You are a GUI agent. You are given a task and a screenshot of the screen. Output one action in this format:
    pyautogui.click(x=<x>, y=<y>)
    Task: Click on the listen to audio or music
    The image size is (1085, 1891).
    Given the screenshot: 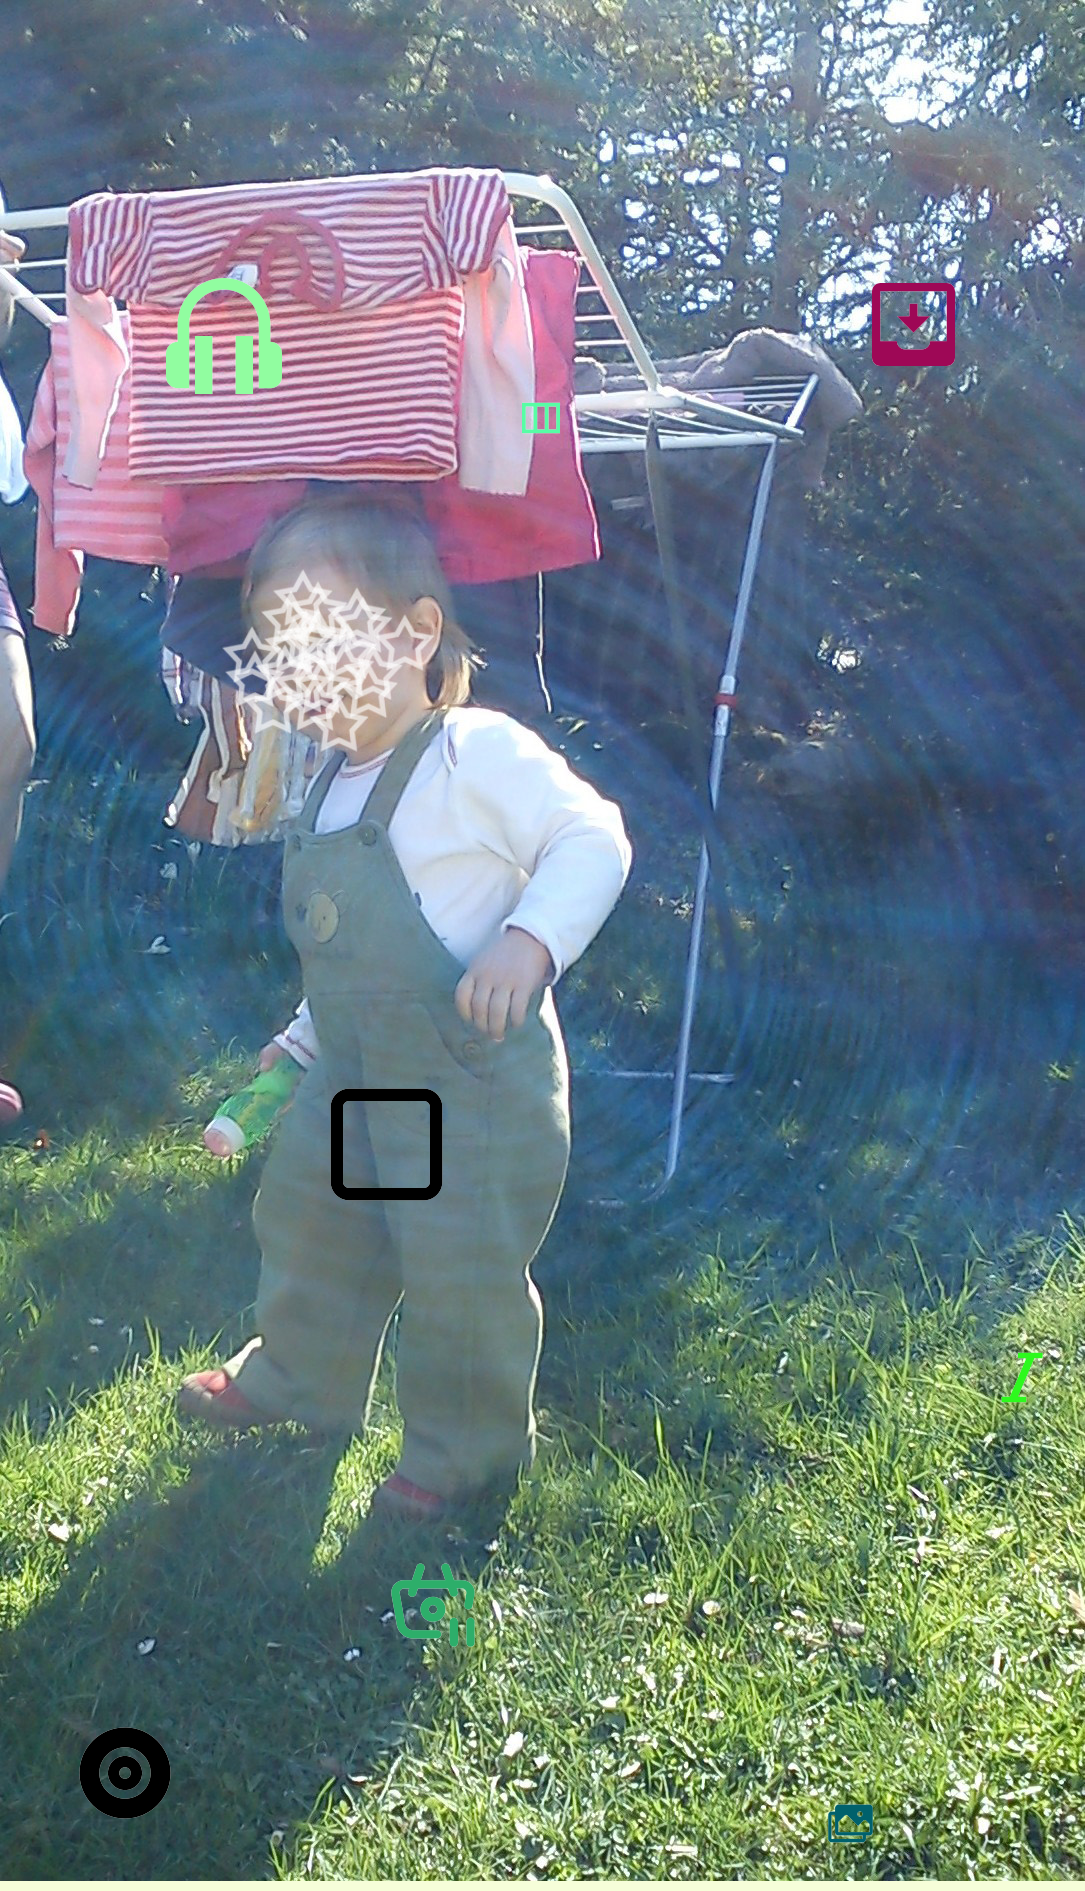 What is the action you would take?
    pyautogui.click(x=224, y=336)
    